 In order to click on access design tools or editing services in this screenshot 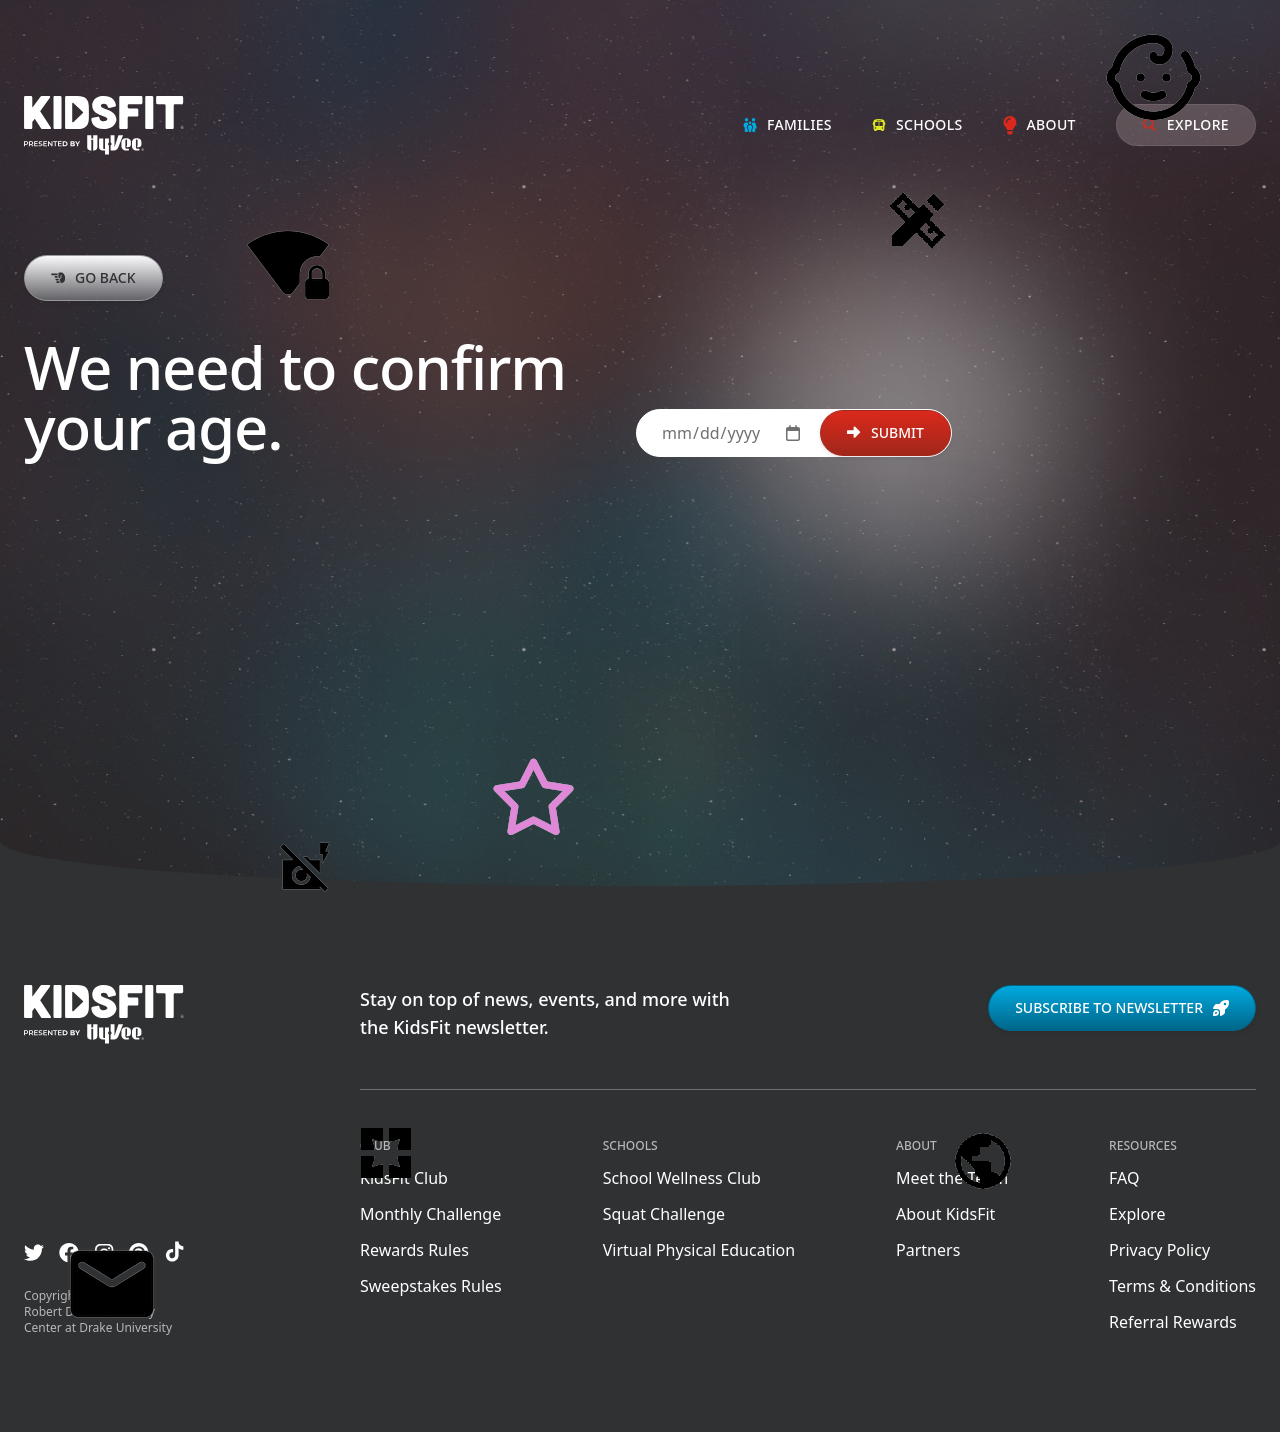, I will do `click(917, 220)`.